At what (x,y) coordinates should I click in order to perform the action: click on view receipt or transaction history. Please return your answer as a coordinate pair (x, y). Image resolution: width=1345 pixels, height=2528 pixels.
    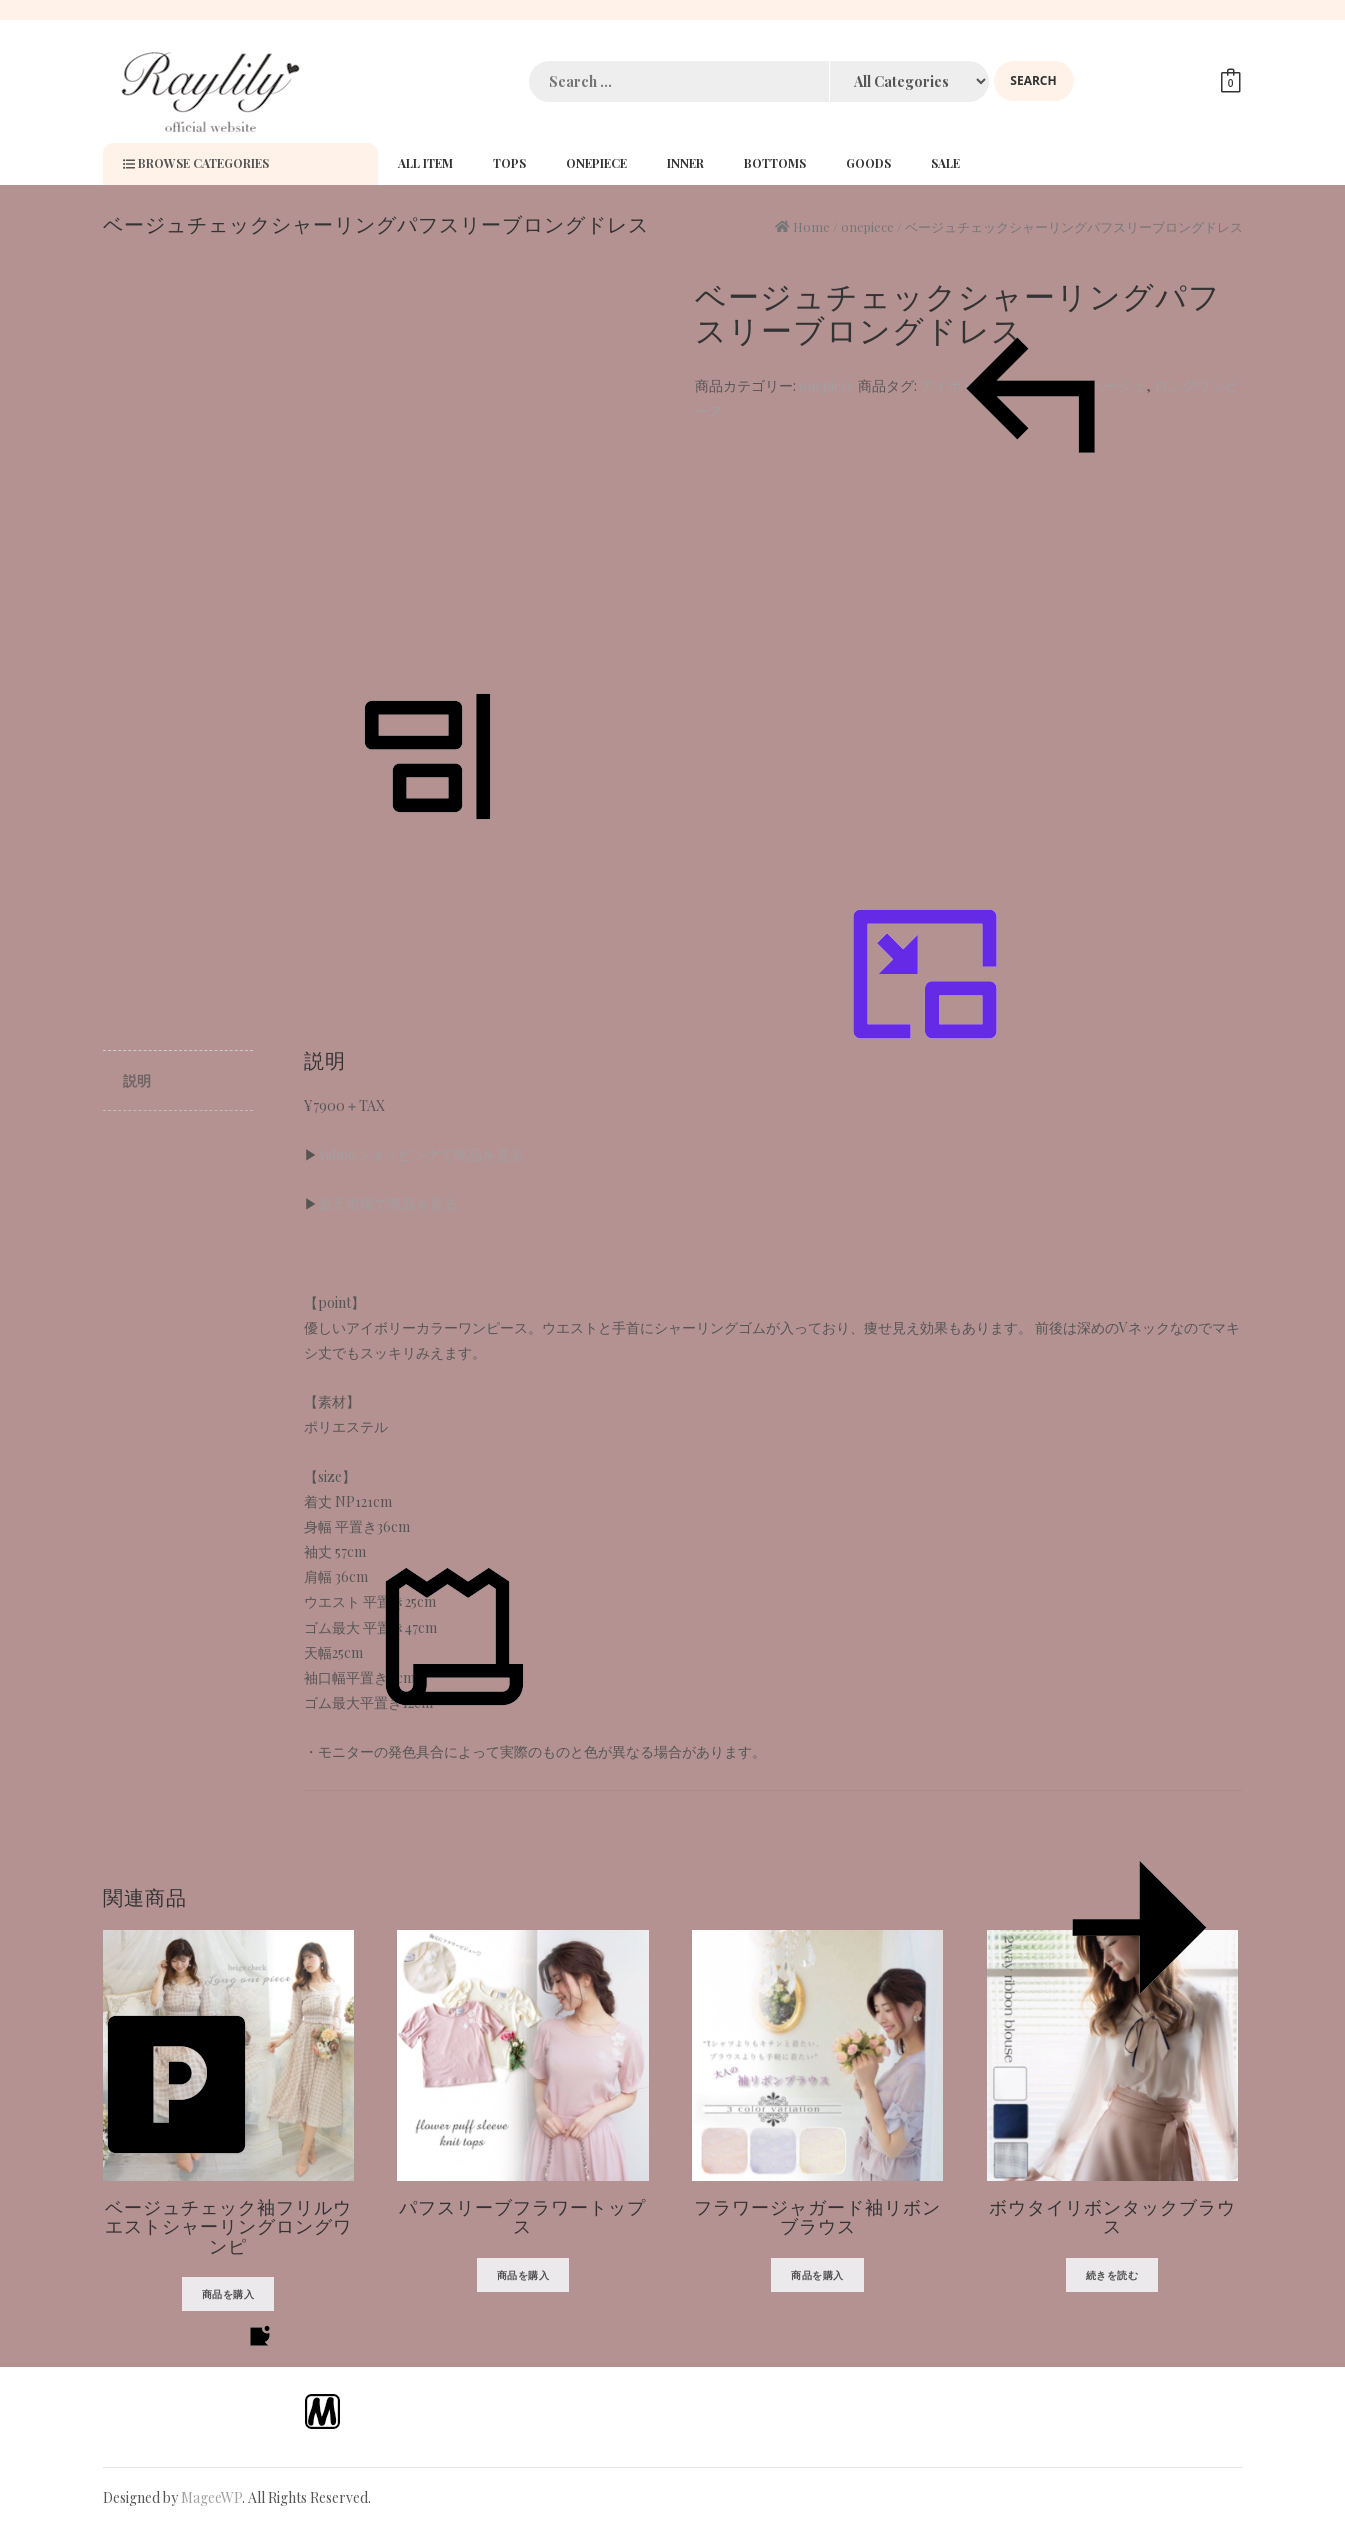
    Looking at the image, I should click on (447, 1636).